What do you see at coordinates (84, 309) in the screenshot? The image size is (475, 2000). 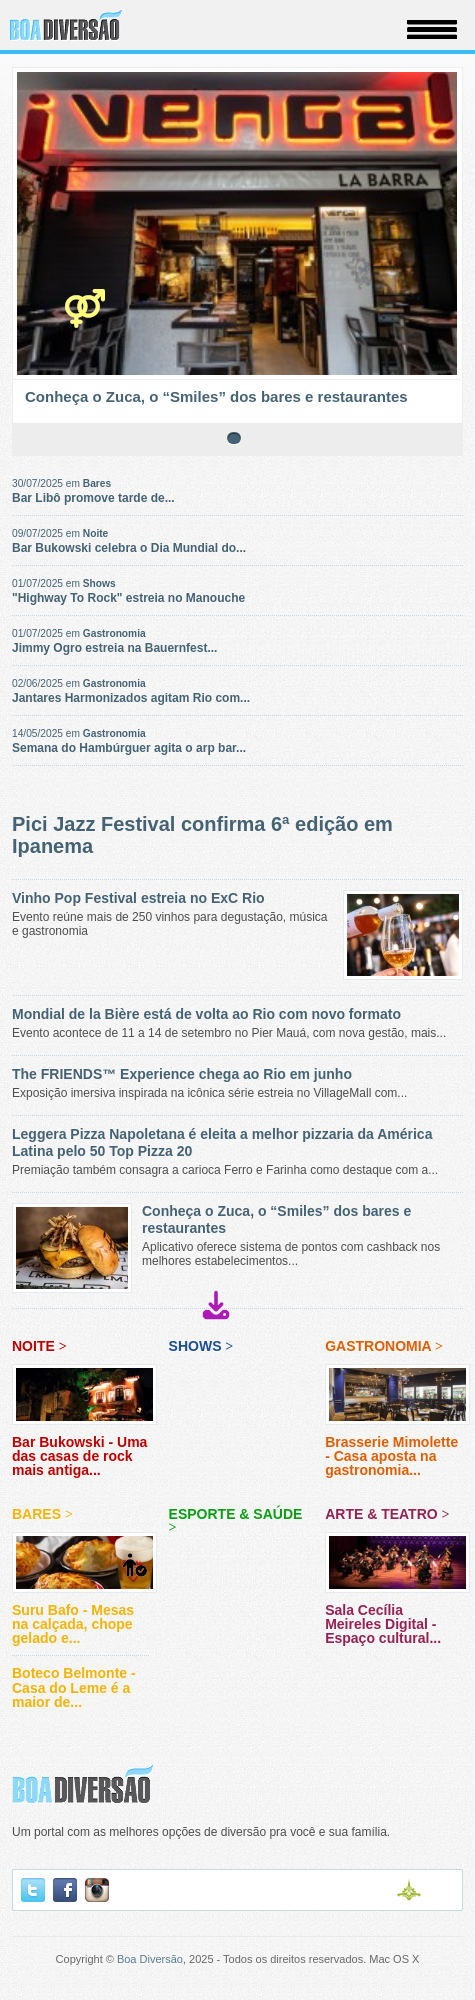 I see `indicates gender or sex selection options` at bounding box center [84, 309].